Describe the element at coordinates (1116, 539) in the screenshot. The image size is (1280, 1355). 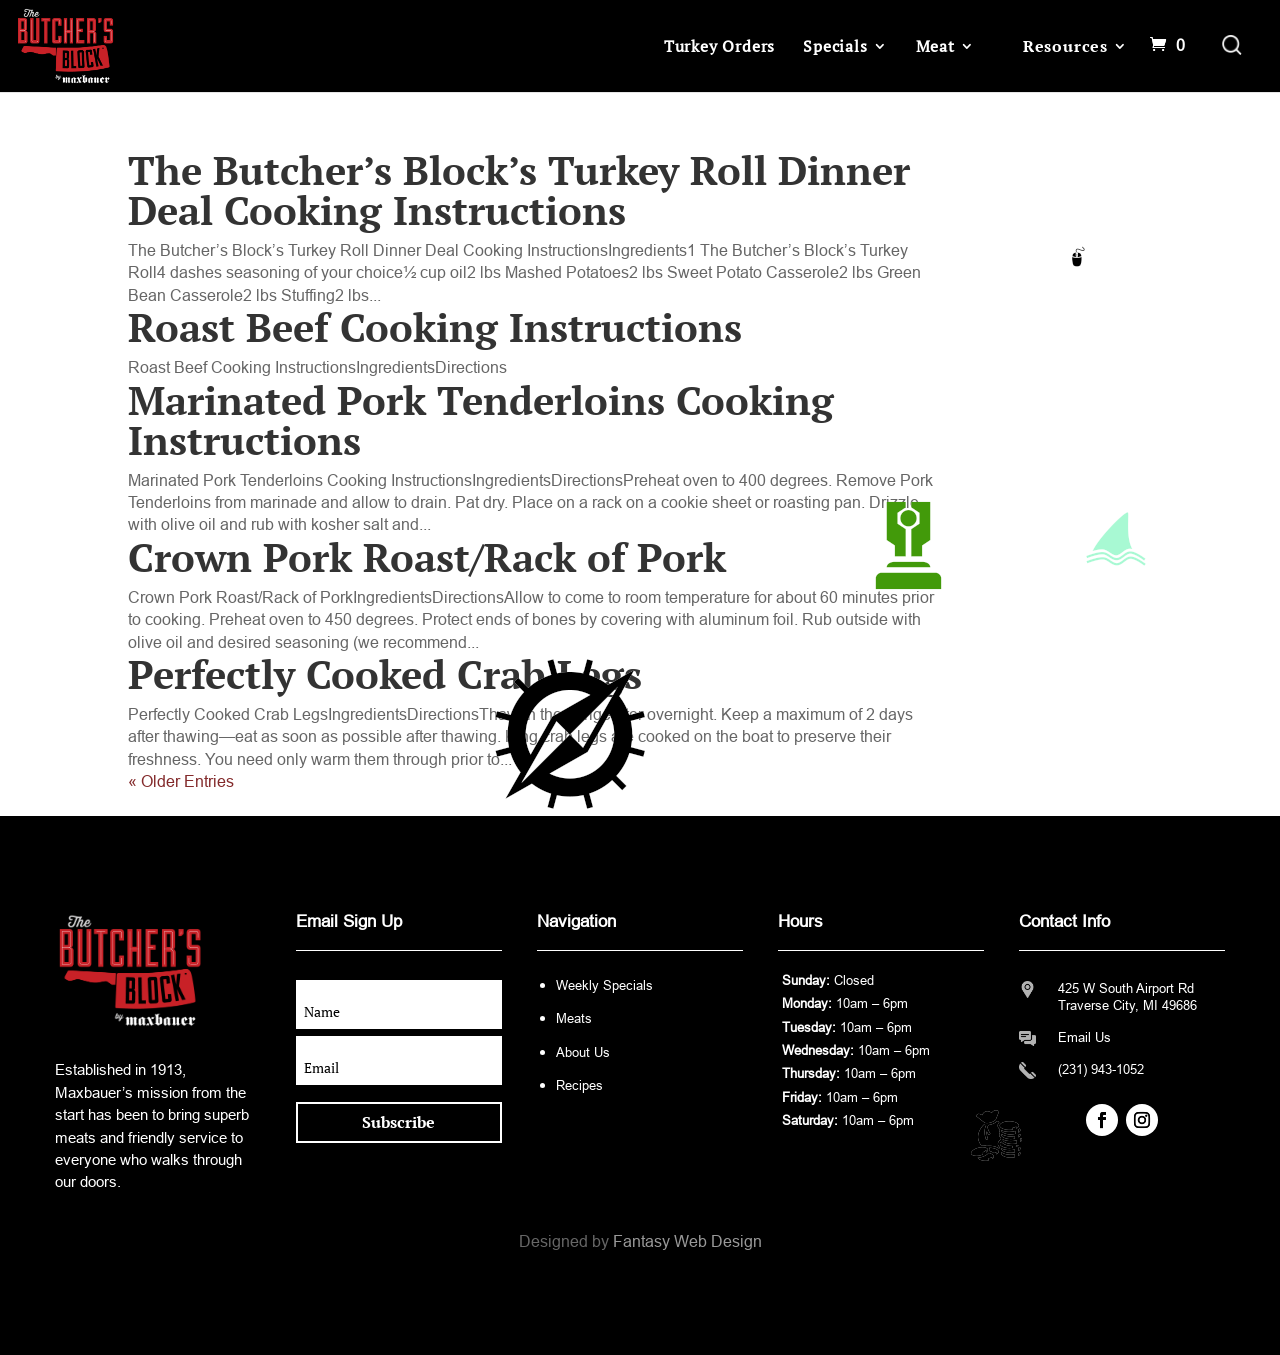
I see `indicates shark or dangerous water warning` at that location.